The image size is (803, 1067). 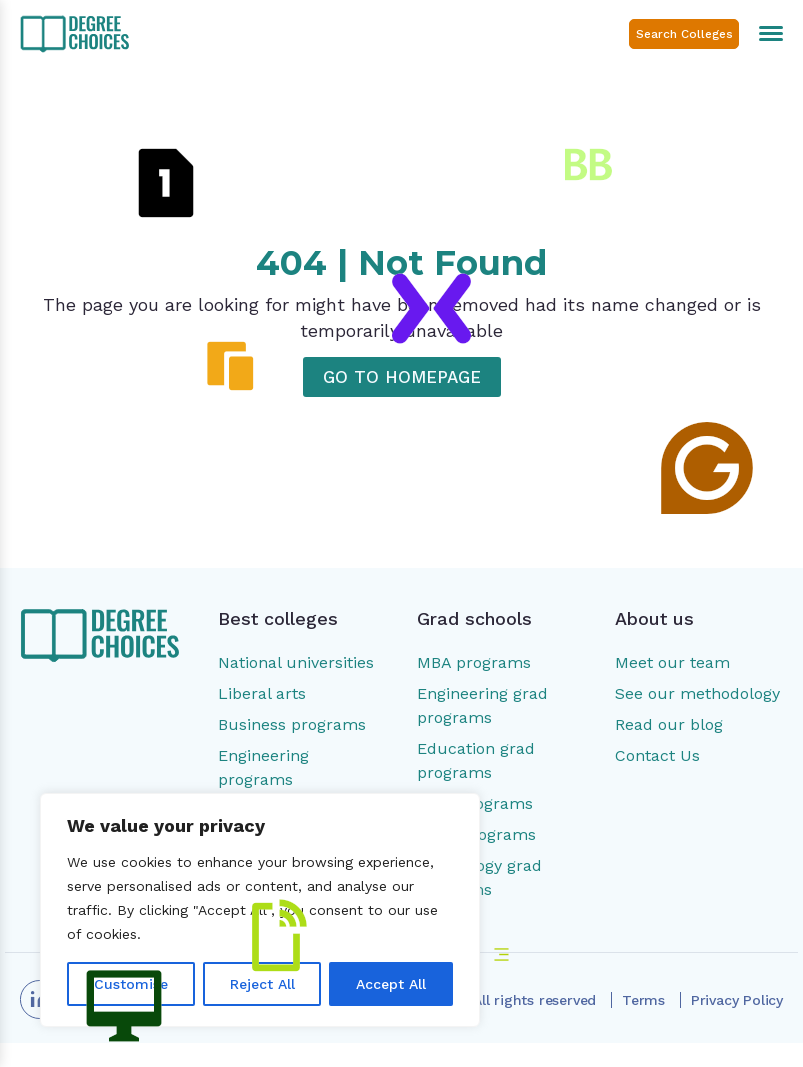 What do you see at coordinates (588, 164) in the screenshot?
I see `open the BookBub app` at bounding box center [588, 164].